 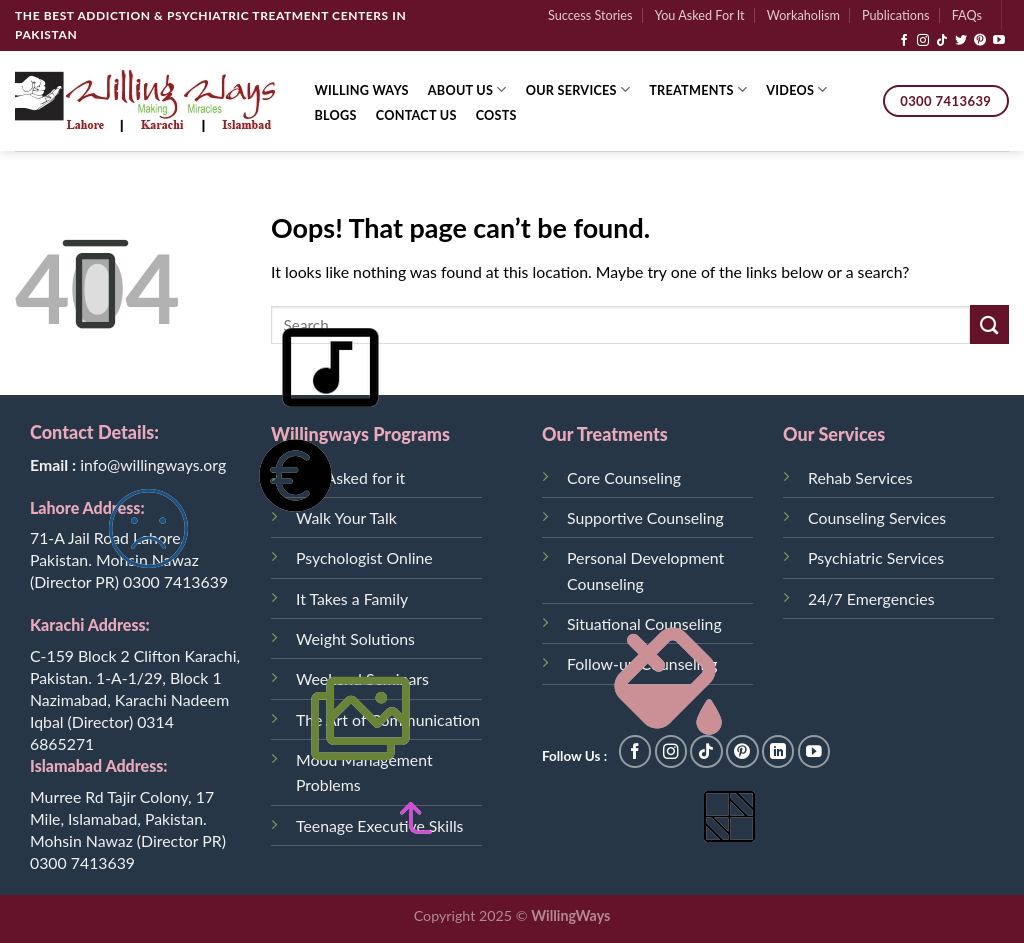 What do you see at coordinates (330, 367) in the screenshot?
I see `play or browse music videos` at bounding box center [330, 367].